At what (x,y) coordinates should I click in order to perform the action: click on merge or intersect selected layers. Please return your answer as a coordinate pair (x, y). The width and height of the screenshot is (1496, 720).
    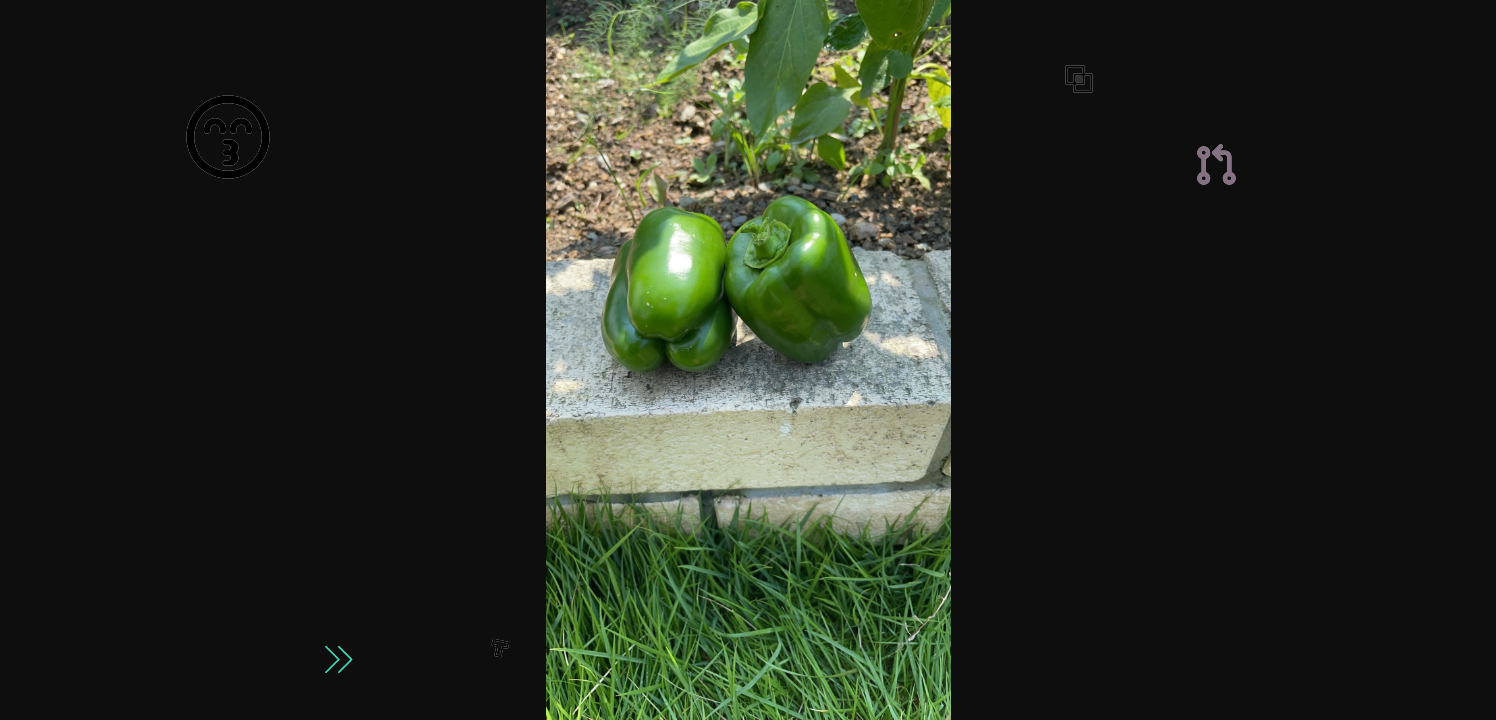
    Looking at the image, I should click on (1079, 79).